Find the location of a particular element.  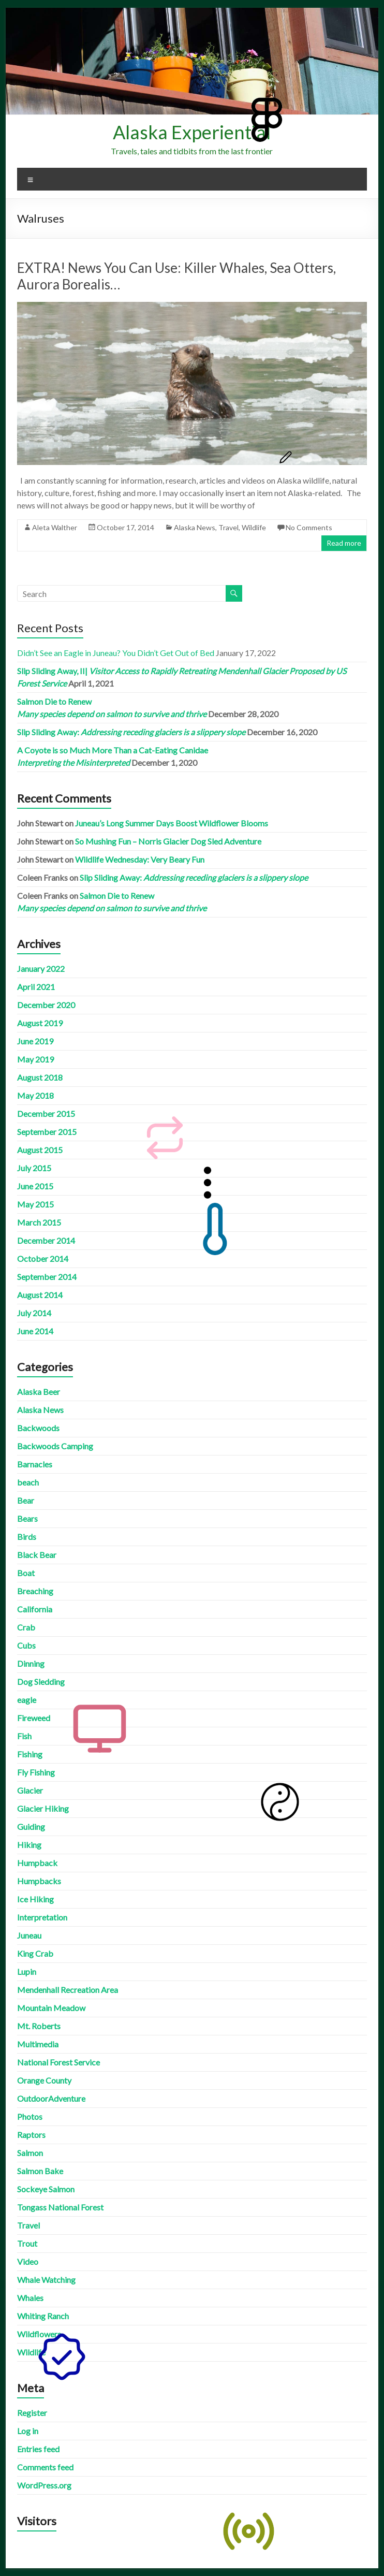

open more options menu is located at coordinates (208, 1183).